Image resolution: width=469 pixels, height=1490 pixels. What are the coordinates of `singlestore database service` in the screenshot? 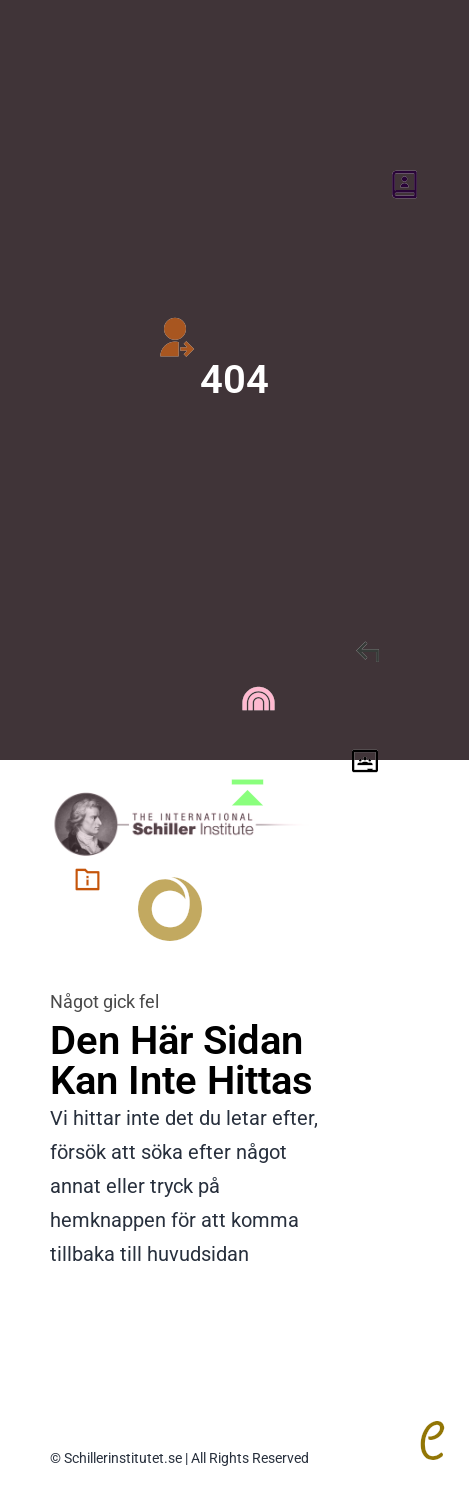 It's located at (170, 909).